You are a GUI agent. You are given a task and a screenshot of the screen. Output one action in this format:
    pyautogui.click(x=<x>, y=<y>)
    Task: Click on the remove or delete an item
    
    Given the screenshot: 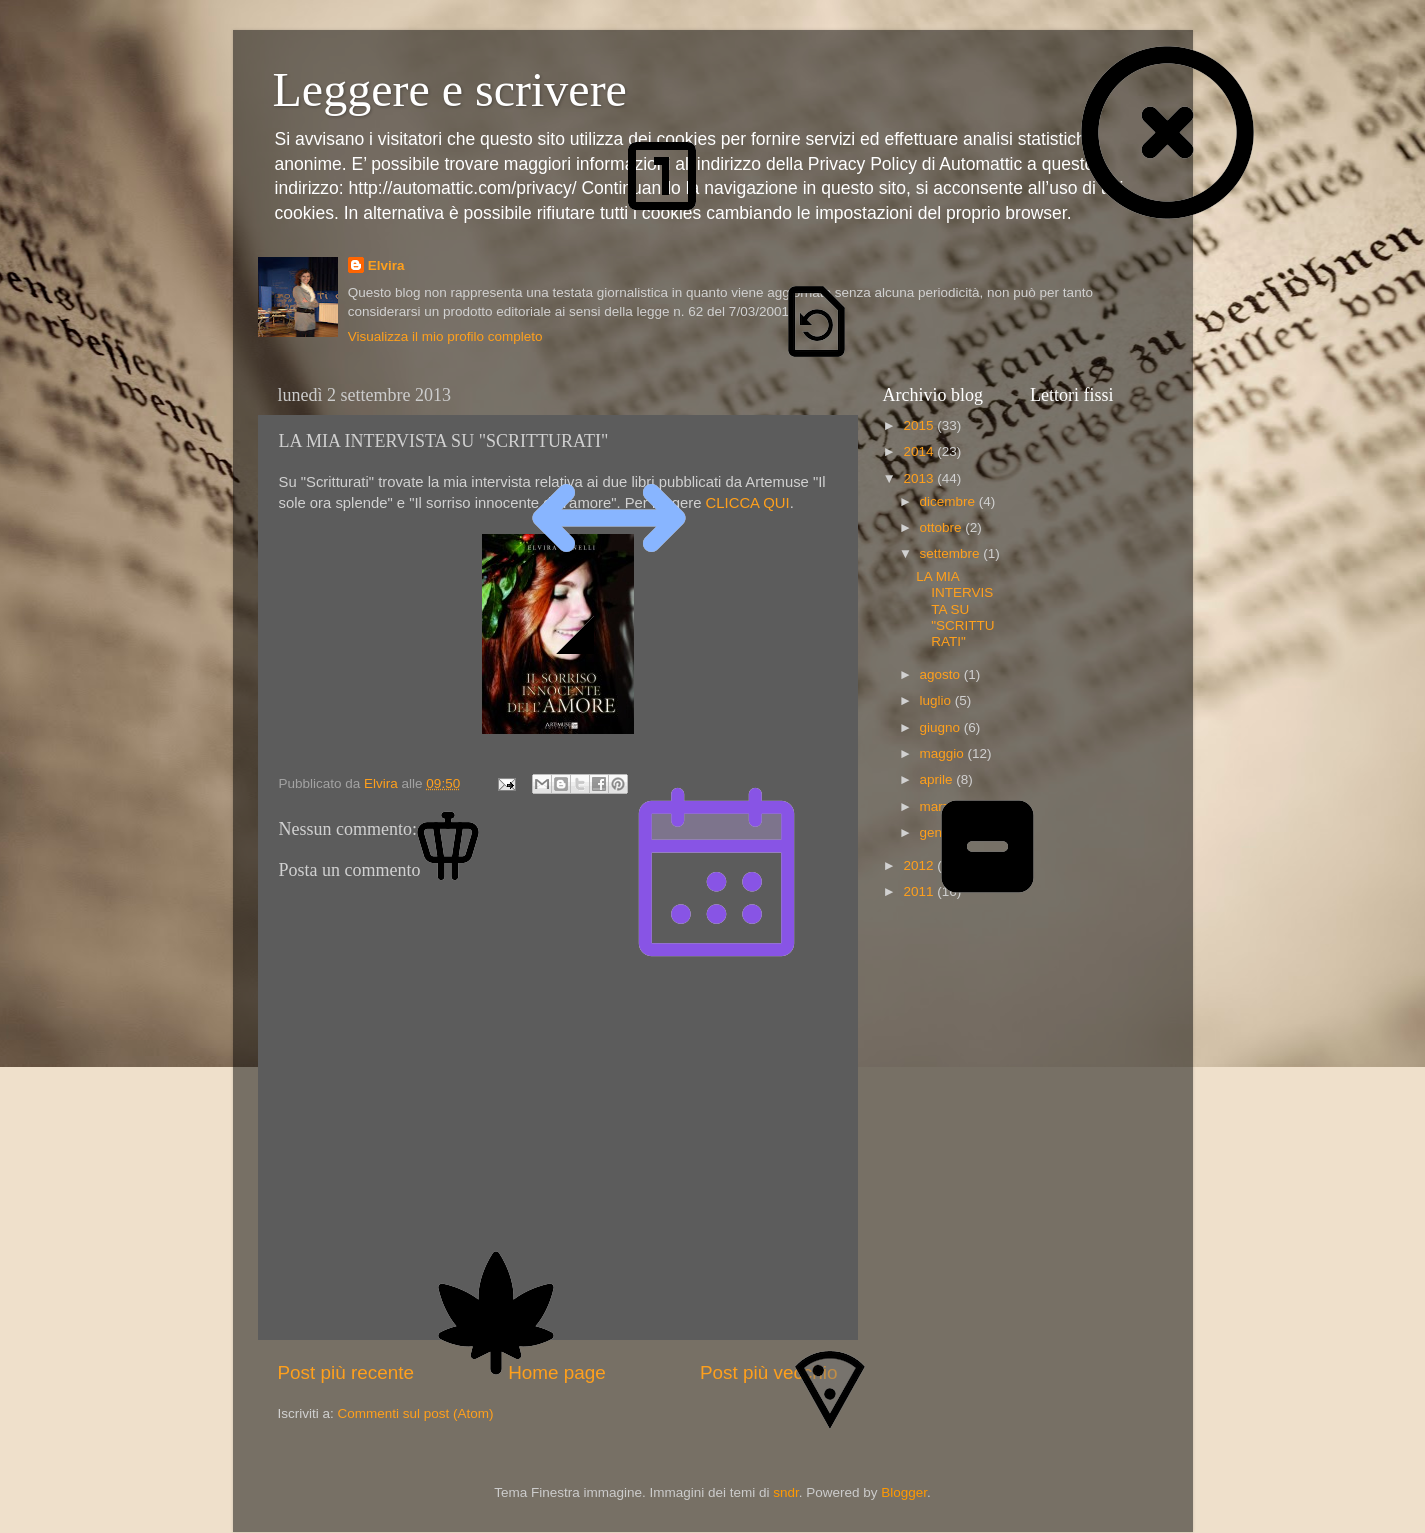 What is the action you would take?
    pyautogui.click(x=987, y=846)
    